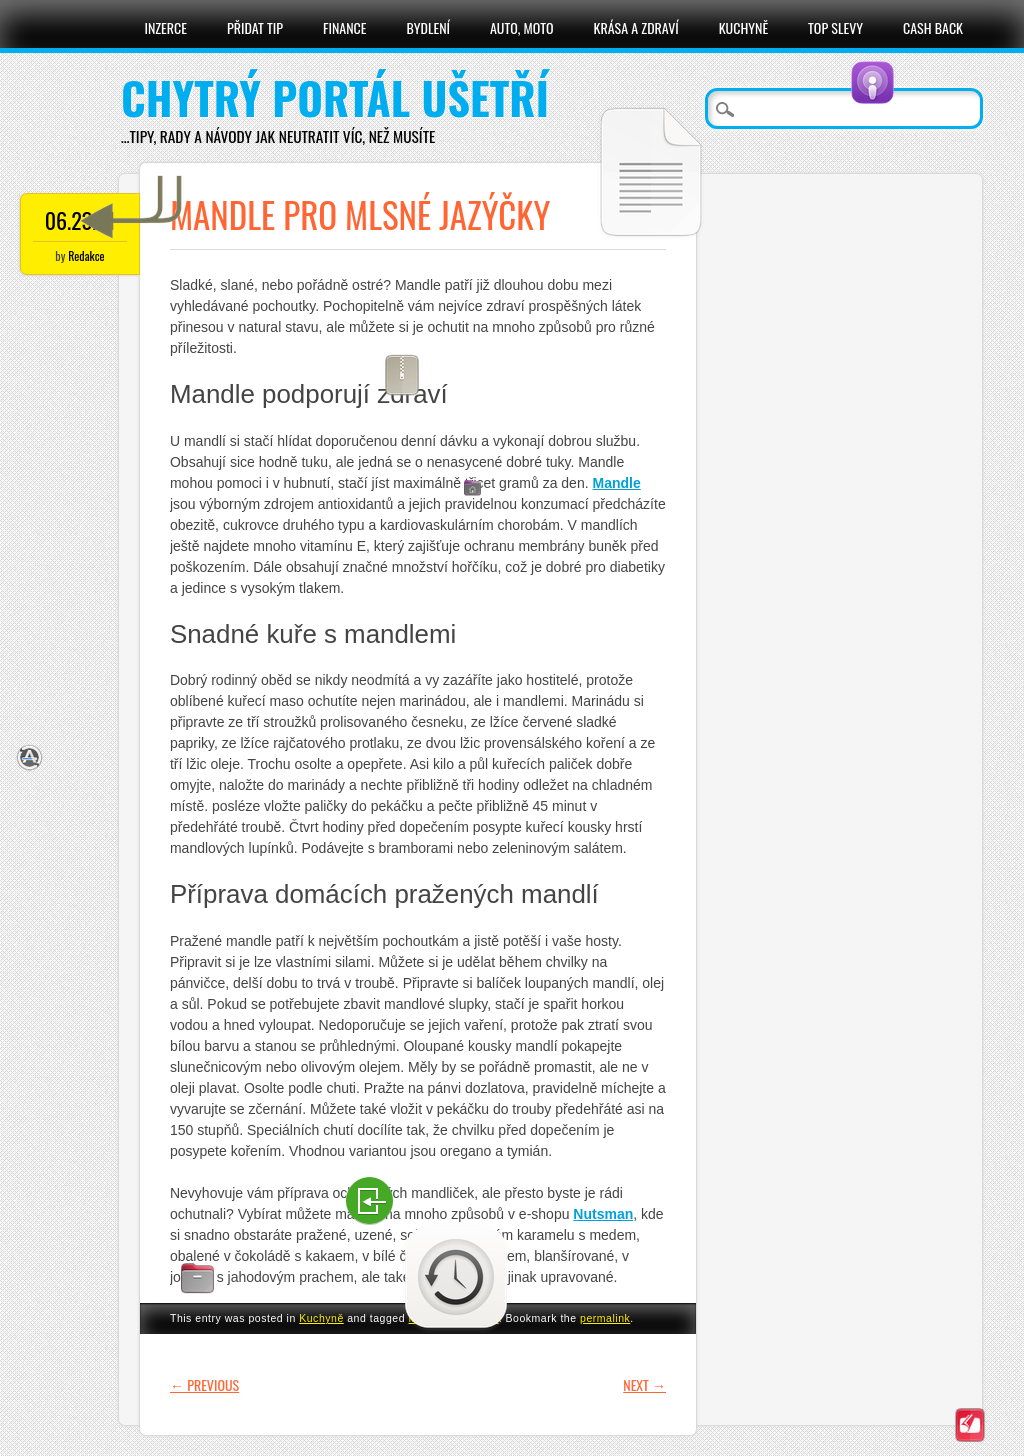 The image size is (1024, 1456). What do you see at coordinates (29, 757) in the screenshot?
I see `open the software updater application` at bounding box center [29, 757].